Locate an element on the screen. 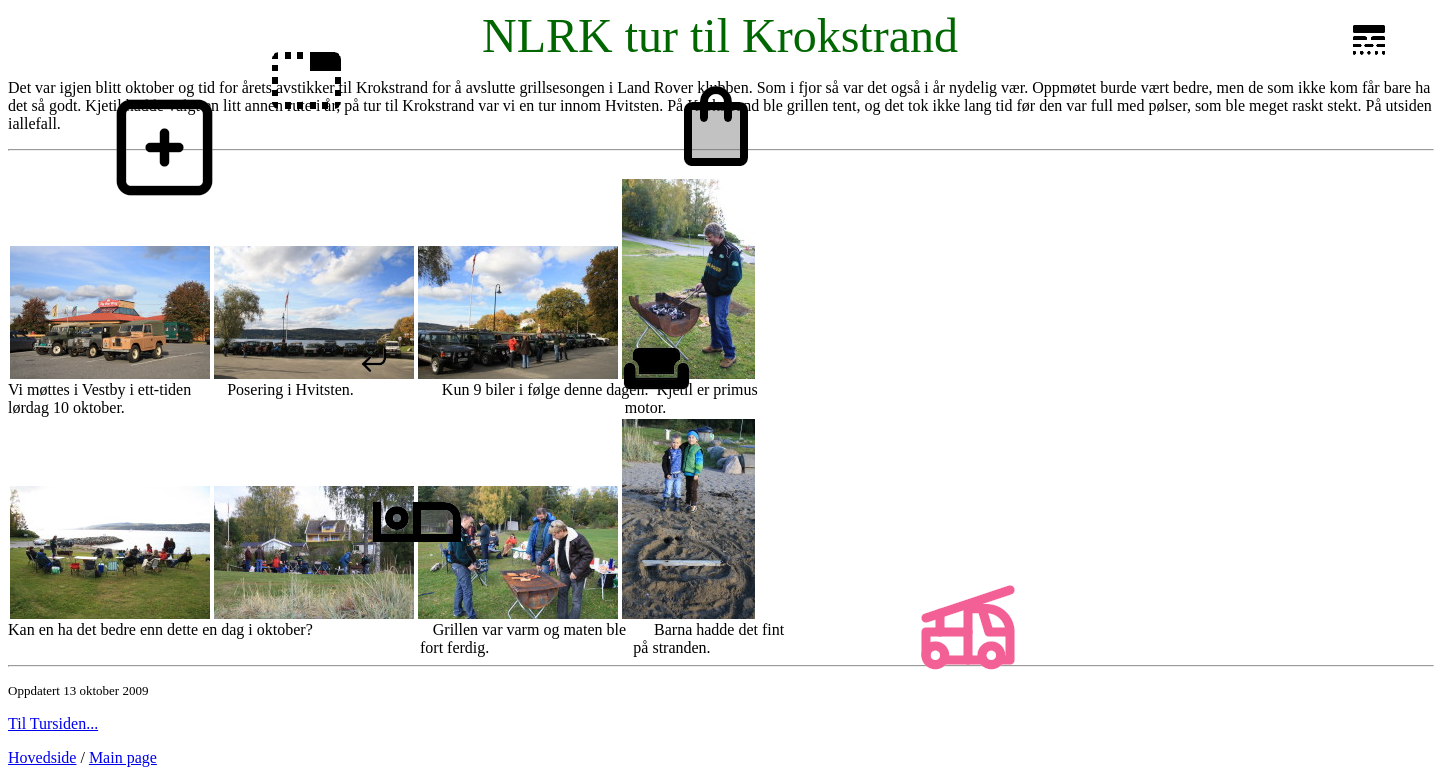 The image size is (1440, 783). select a first-class or business suite seat is located at coordinates (417, 522).